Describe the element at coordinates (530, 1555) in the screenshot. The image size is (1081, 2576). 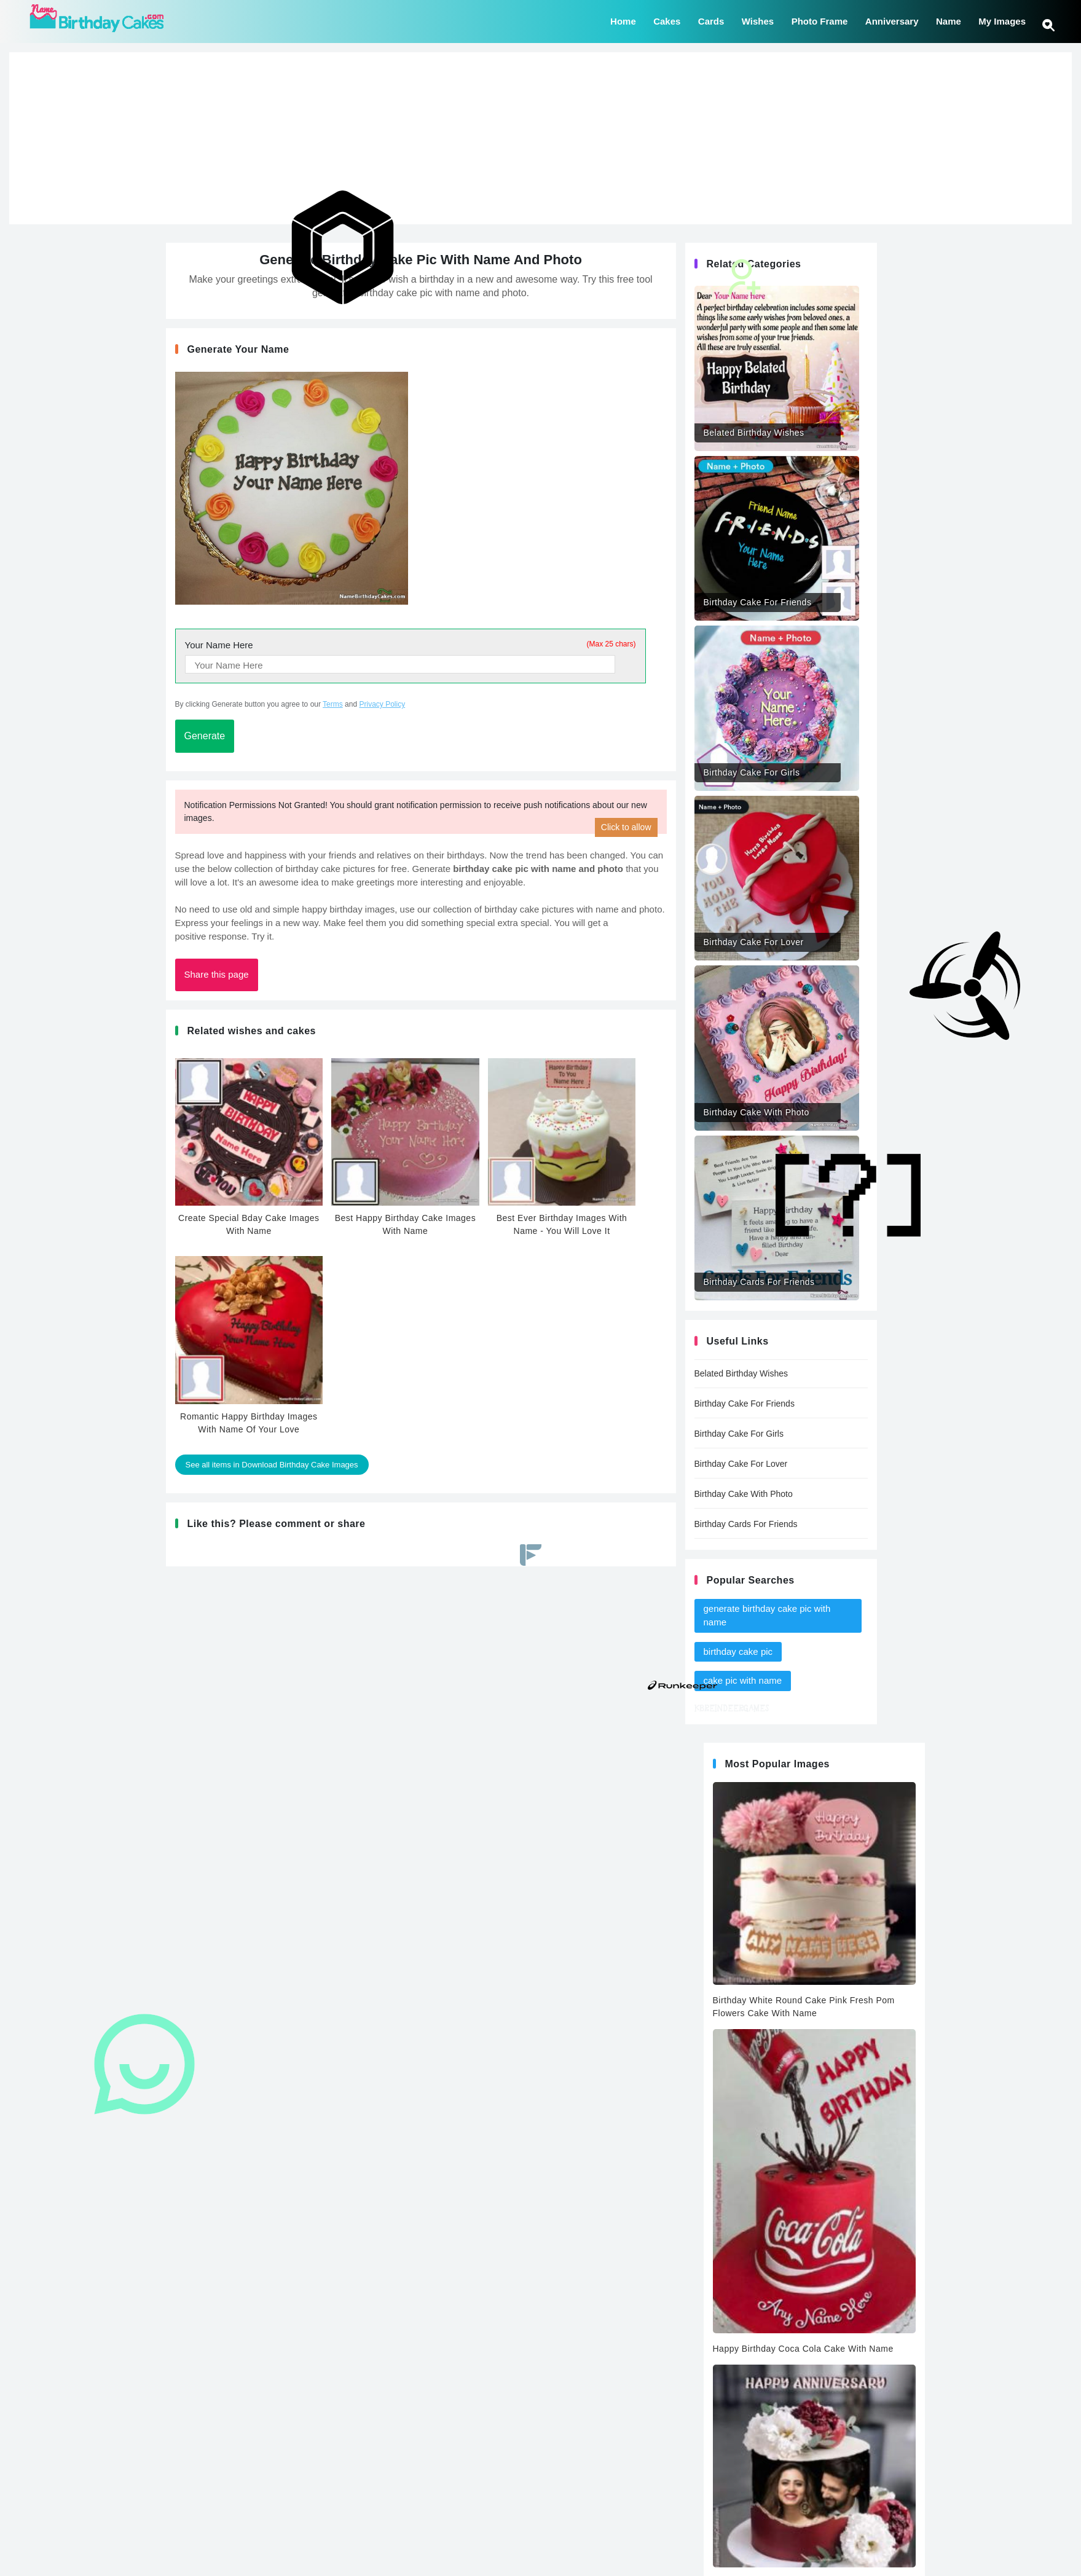
I see `open FreeTube app` at that location.